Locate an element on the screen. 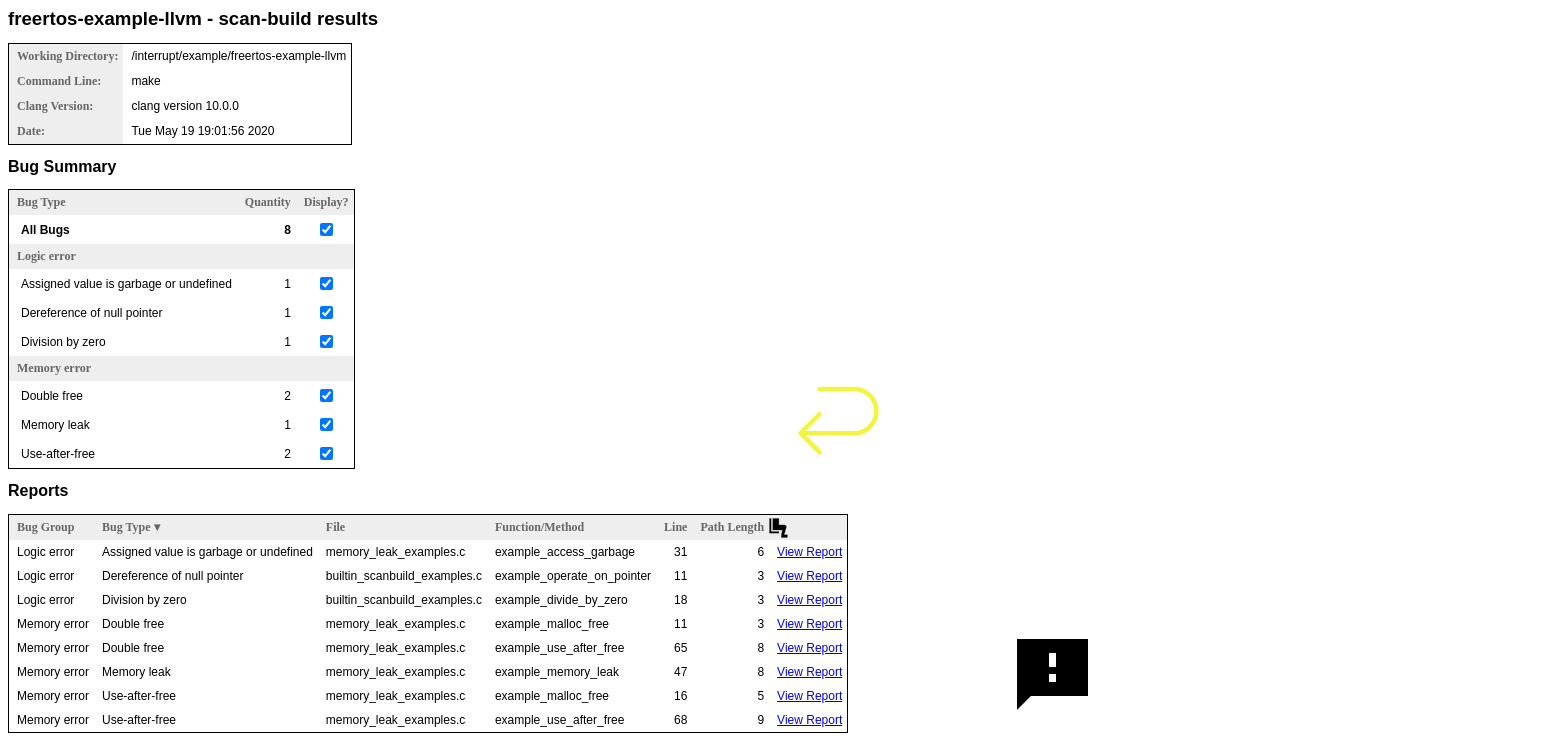 This screenshot has height=741, width=1544. undo or go back to previous state is located at coordinates (838, 417).